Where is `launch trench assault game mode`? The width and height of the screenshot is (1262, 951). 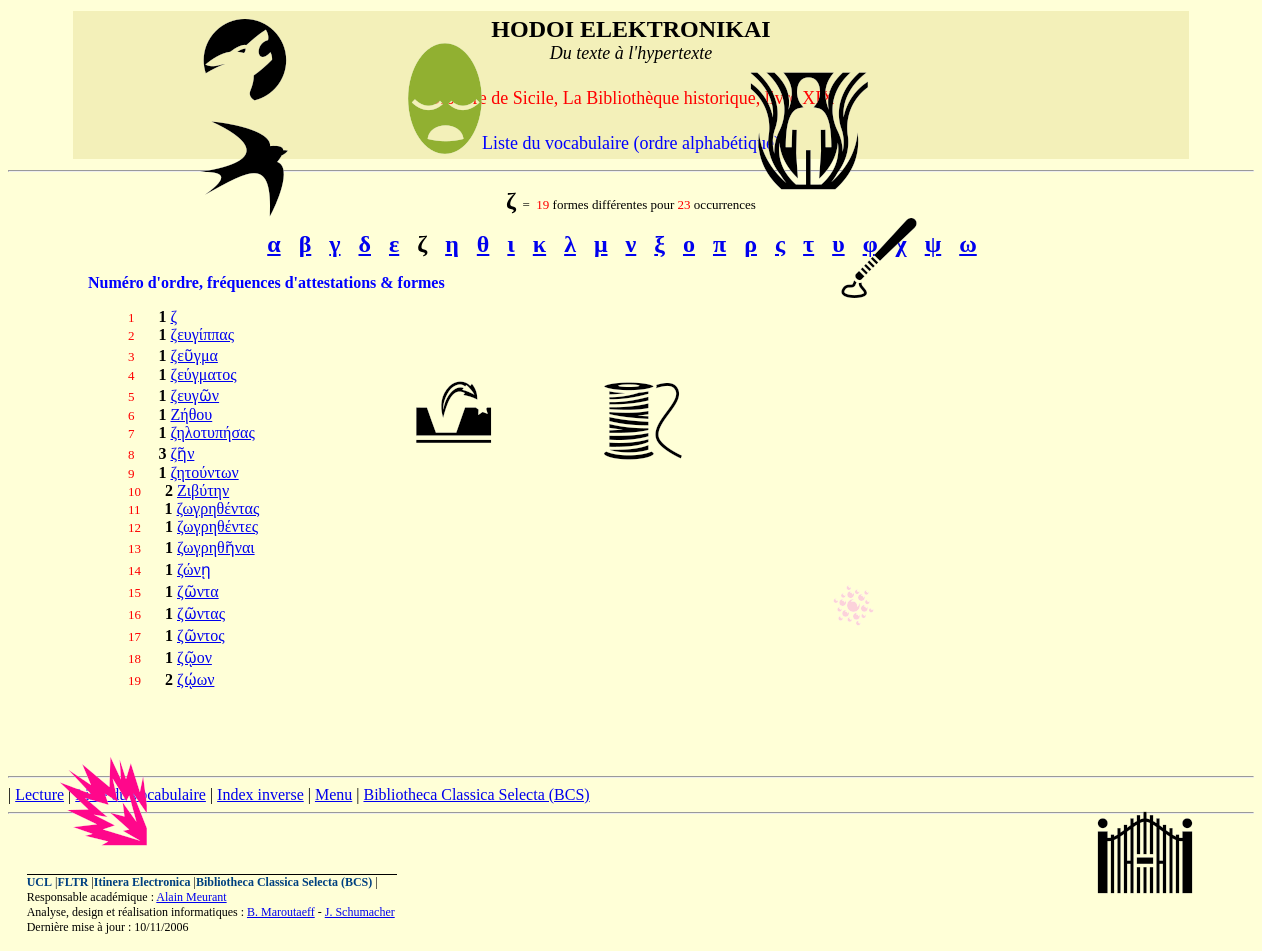
launch trench assault game mode is located at coordinates (453, 406).